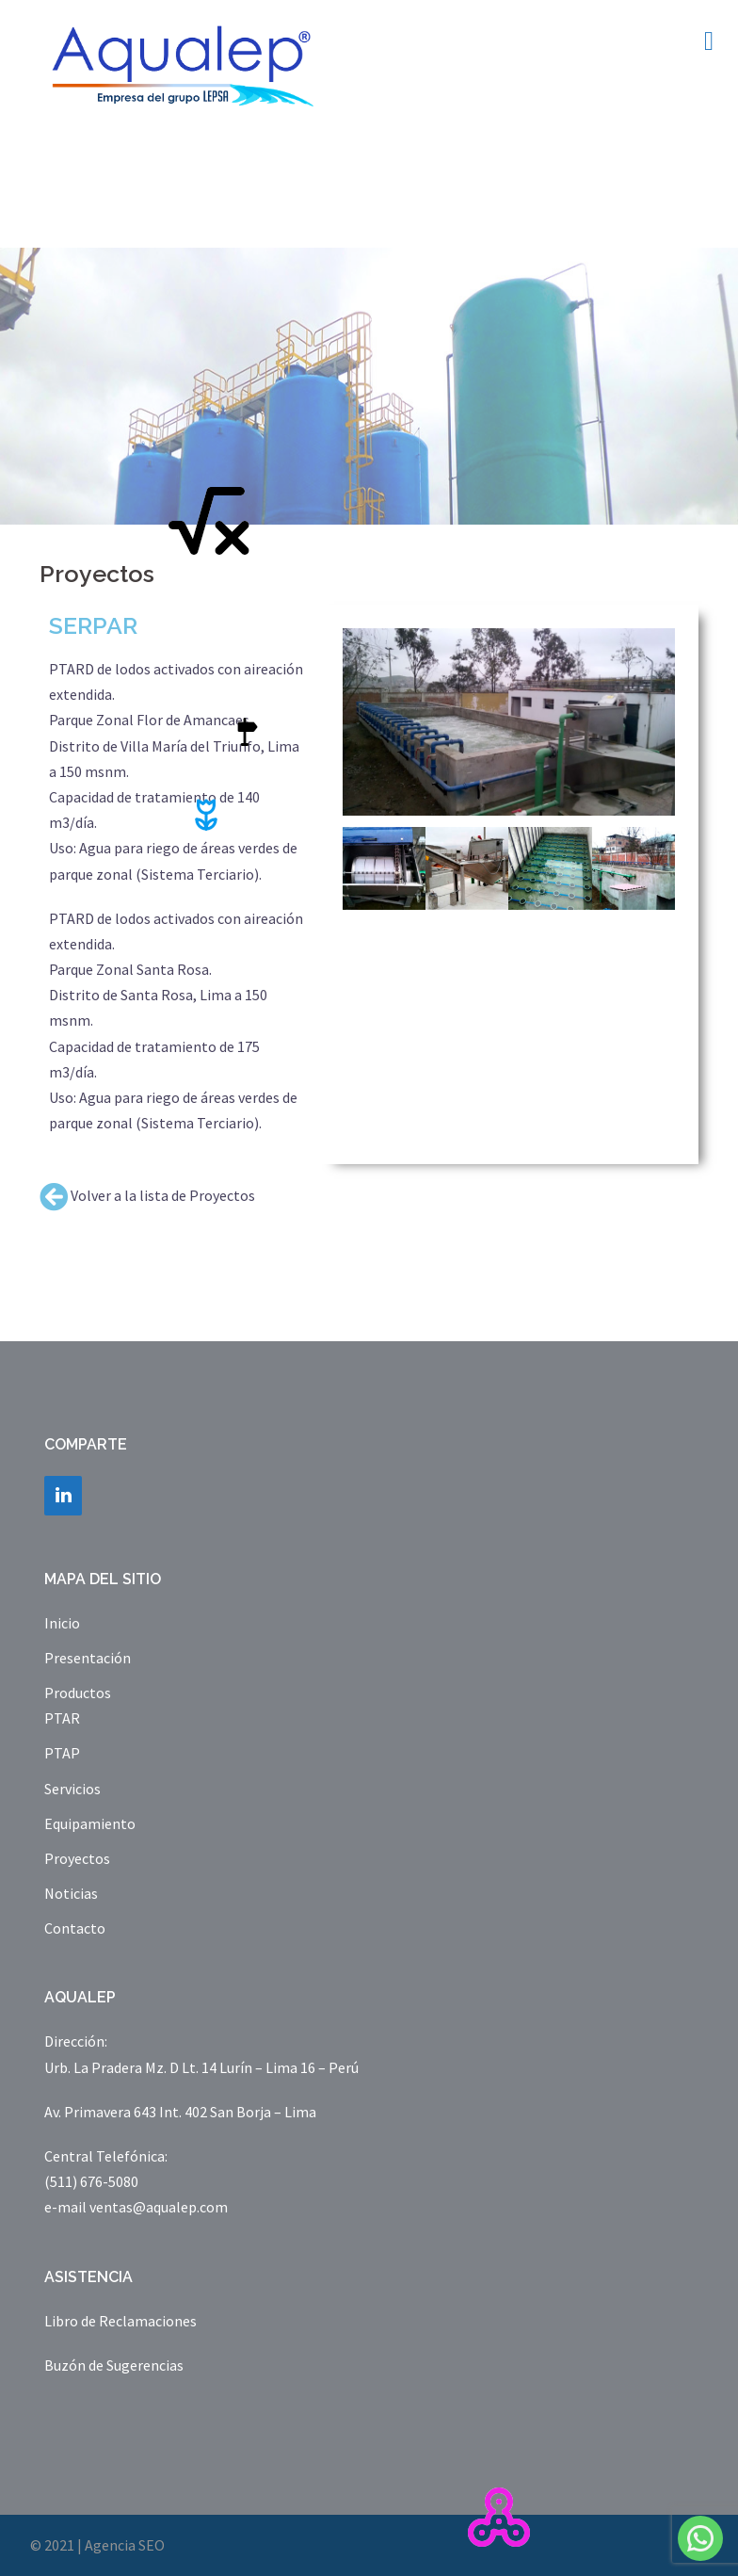  Describe the element at coordinates (206, 815) in the screenshot. I see `enable macro or close-up photography mode` at that location.